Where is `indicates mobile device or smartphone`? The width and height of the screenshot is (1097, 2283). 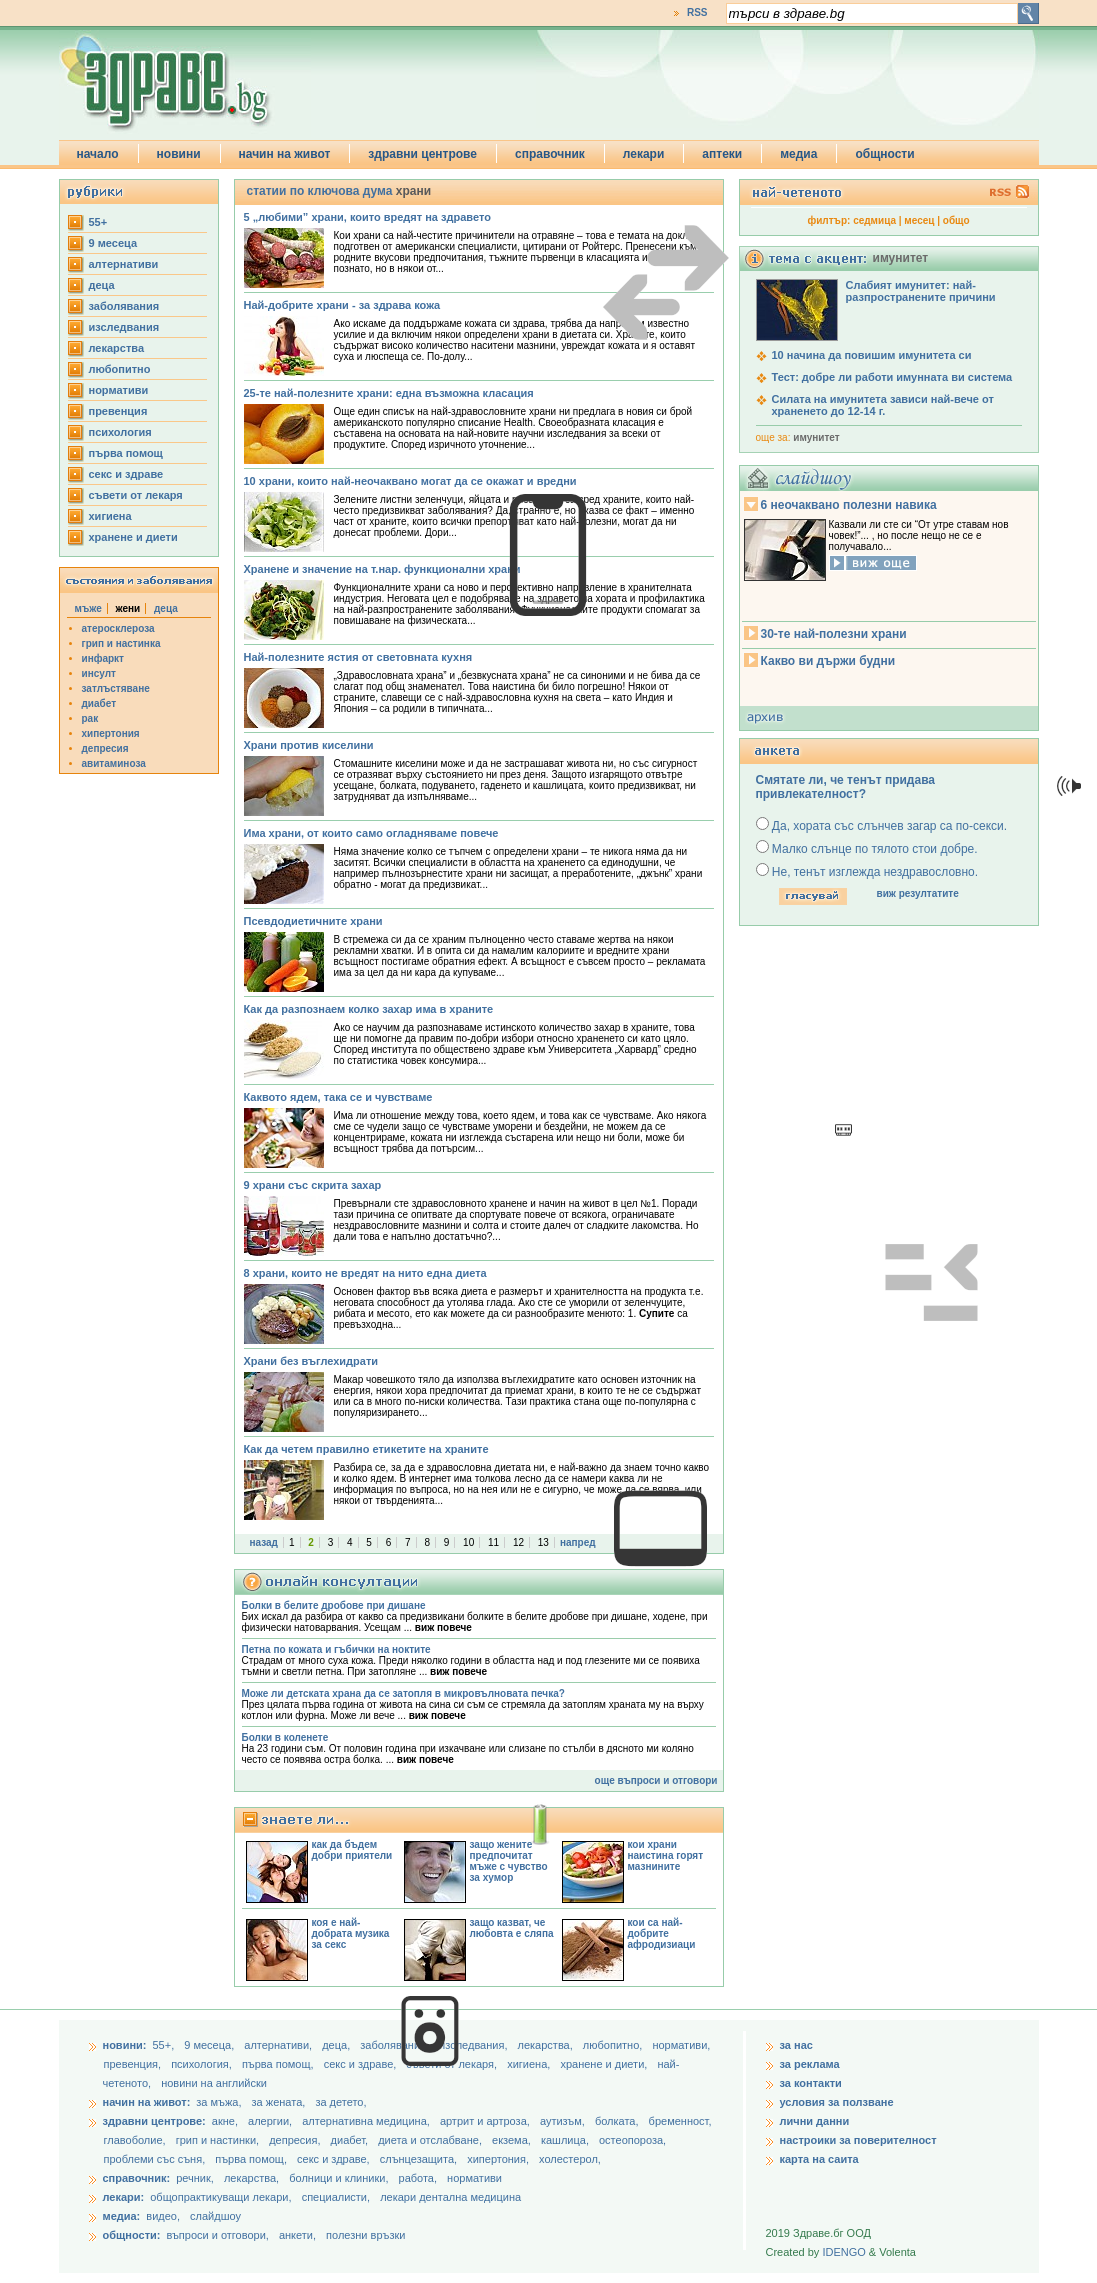 indicates mobile device or smartphone is located at coordinates (548, 555).